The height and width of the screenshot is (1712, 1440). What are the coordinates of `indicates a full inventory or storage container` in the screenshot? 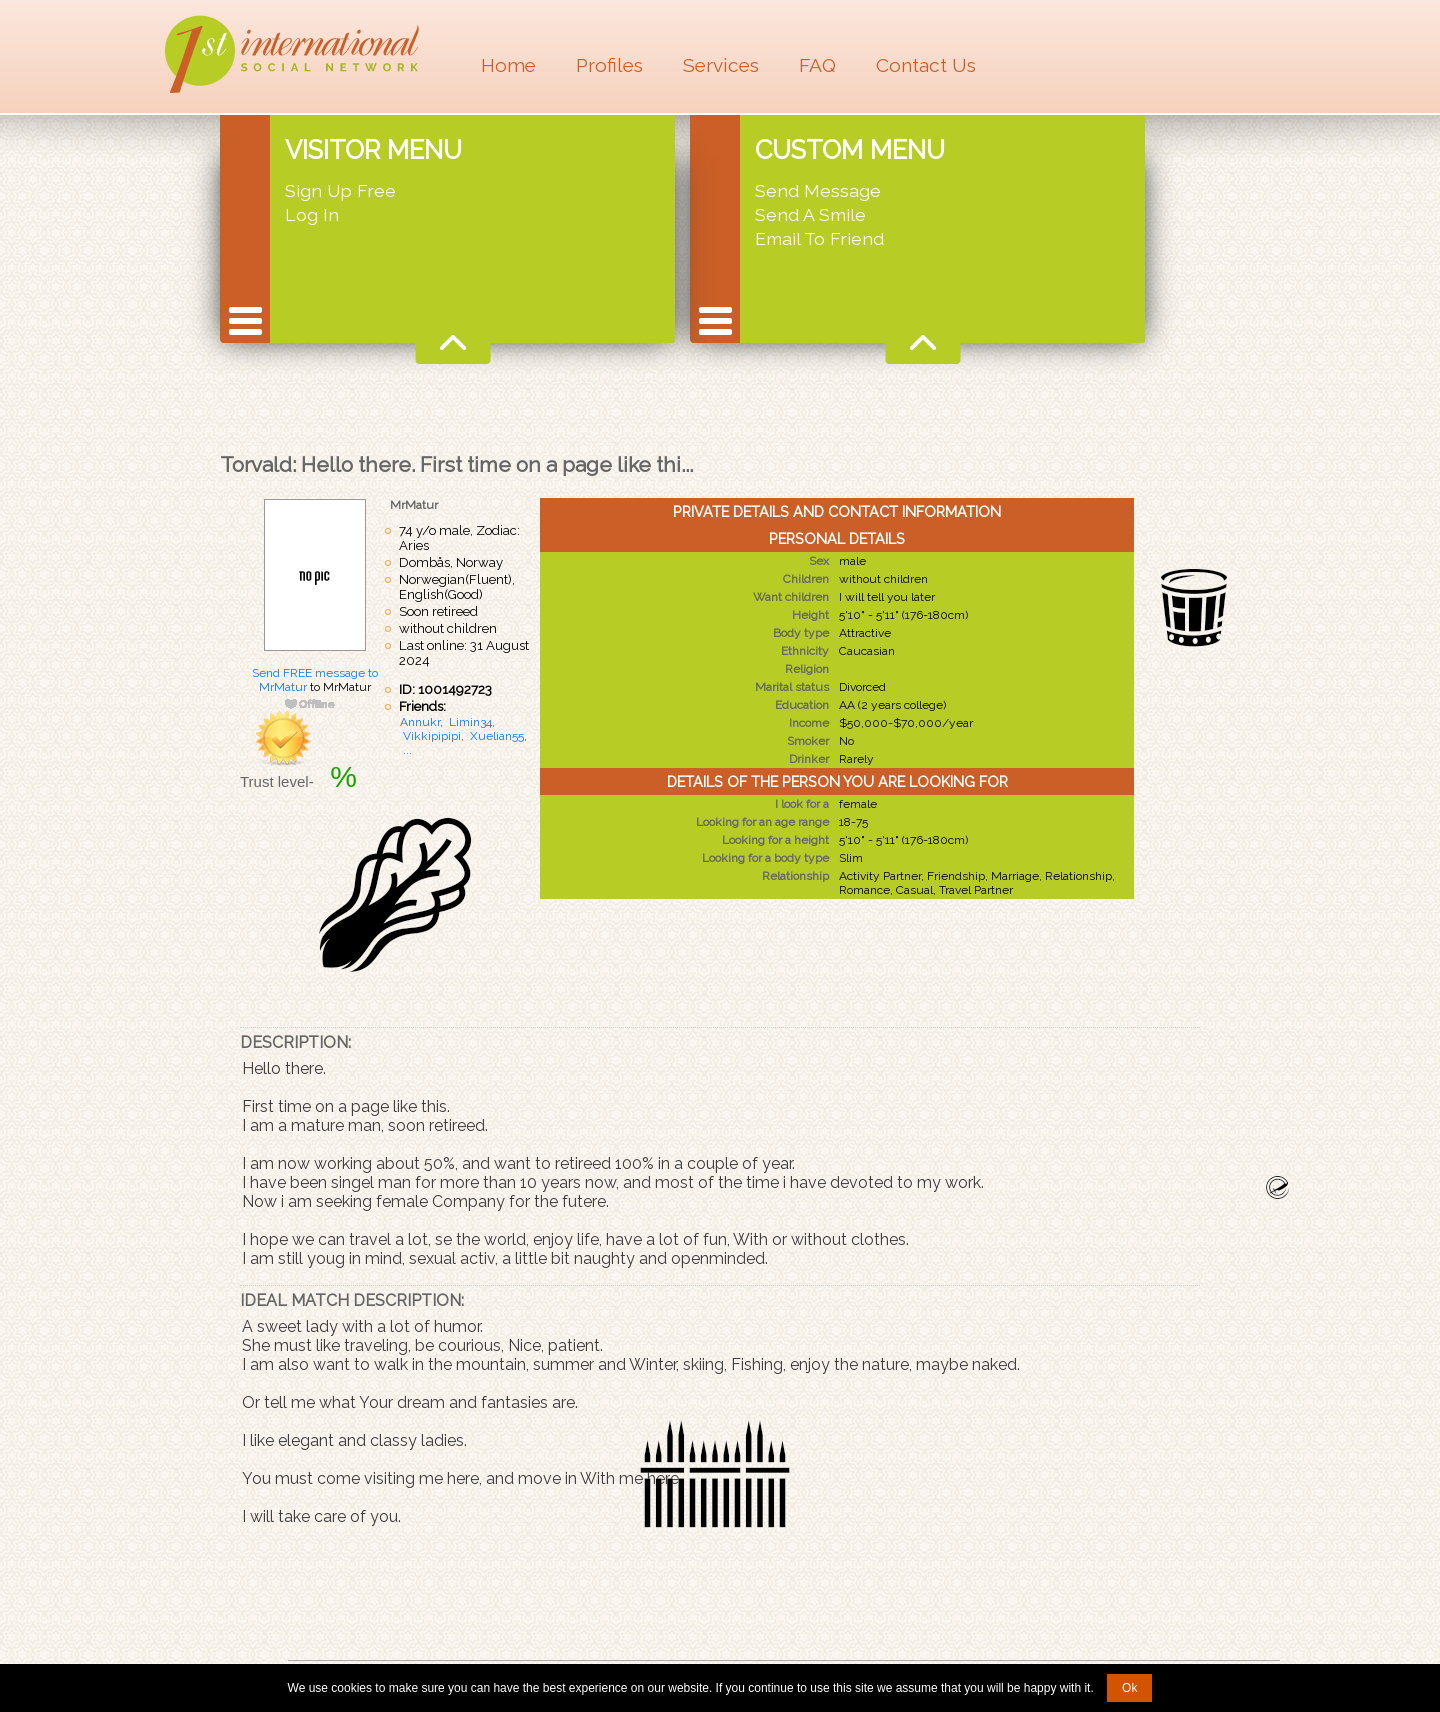 It's located at (1194, 595).